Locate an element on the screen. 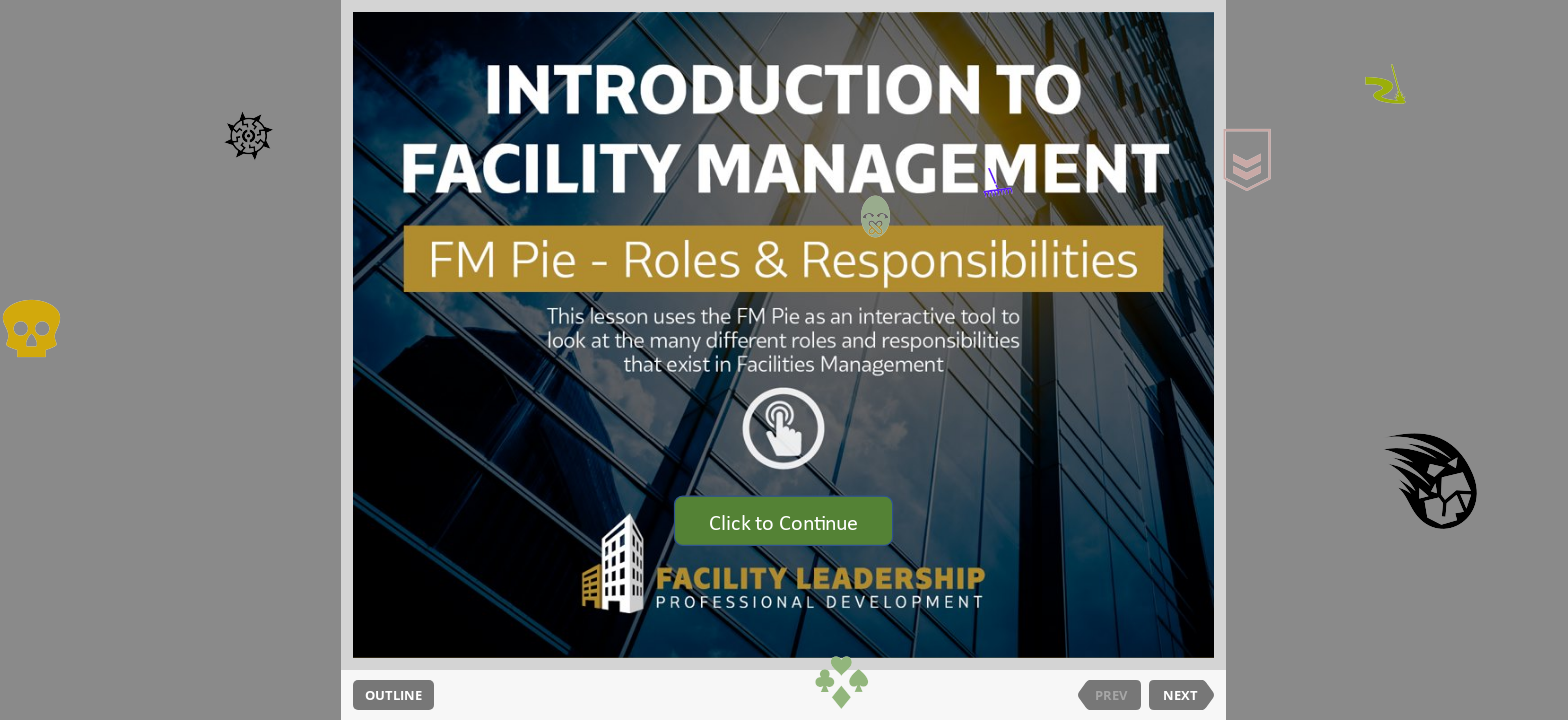 This screenshot has height=720, width=1568. access card games or poker section is located at coordinates (841, 682).